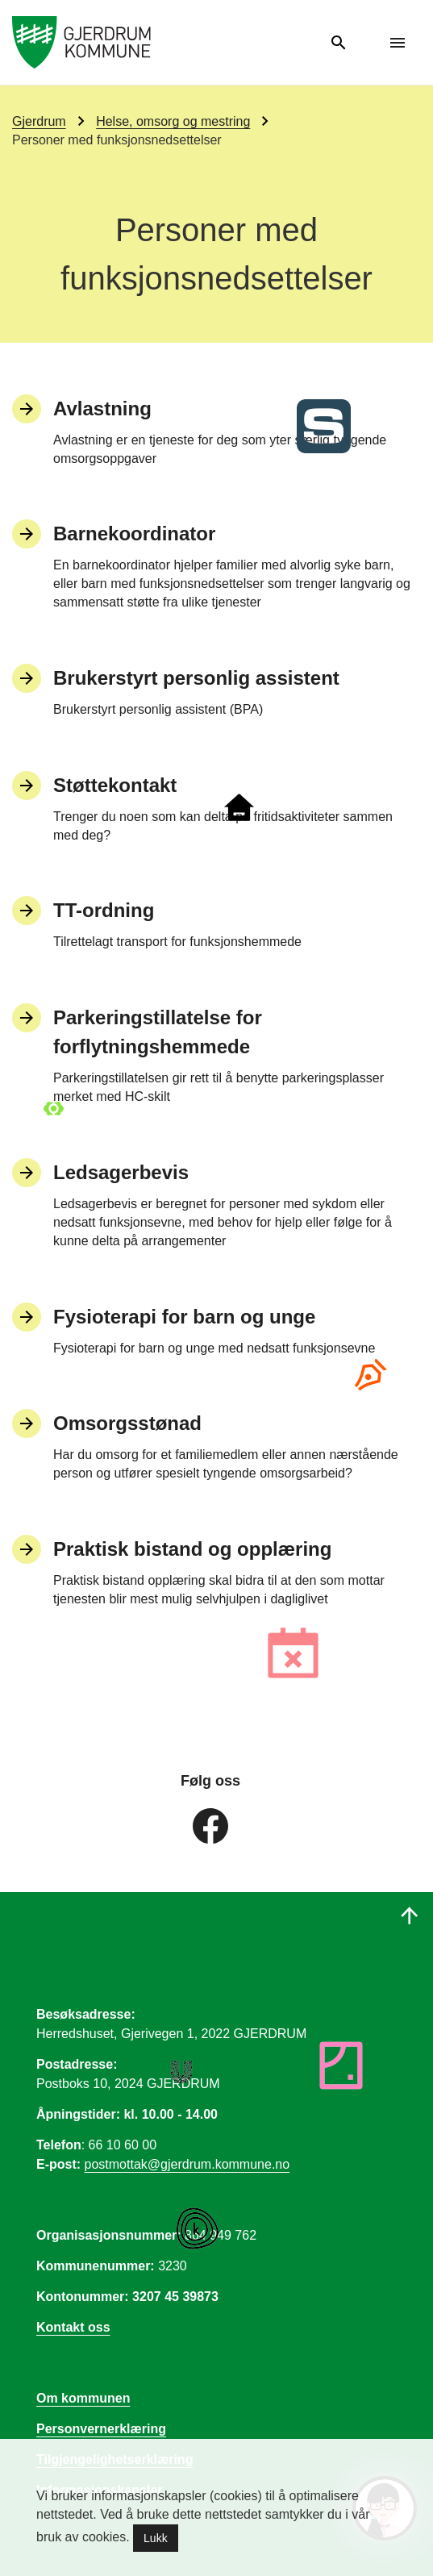 This screenshot has width=433, height=2576. Describe the element at coordinates (323, 426) in the screenshot. I see `open the Simkl app` at that location.